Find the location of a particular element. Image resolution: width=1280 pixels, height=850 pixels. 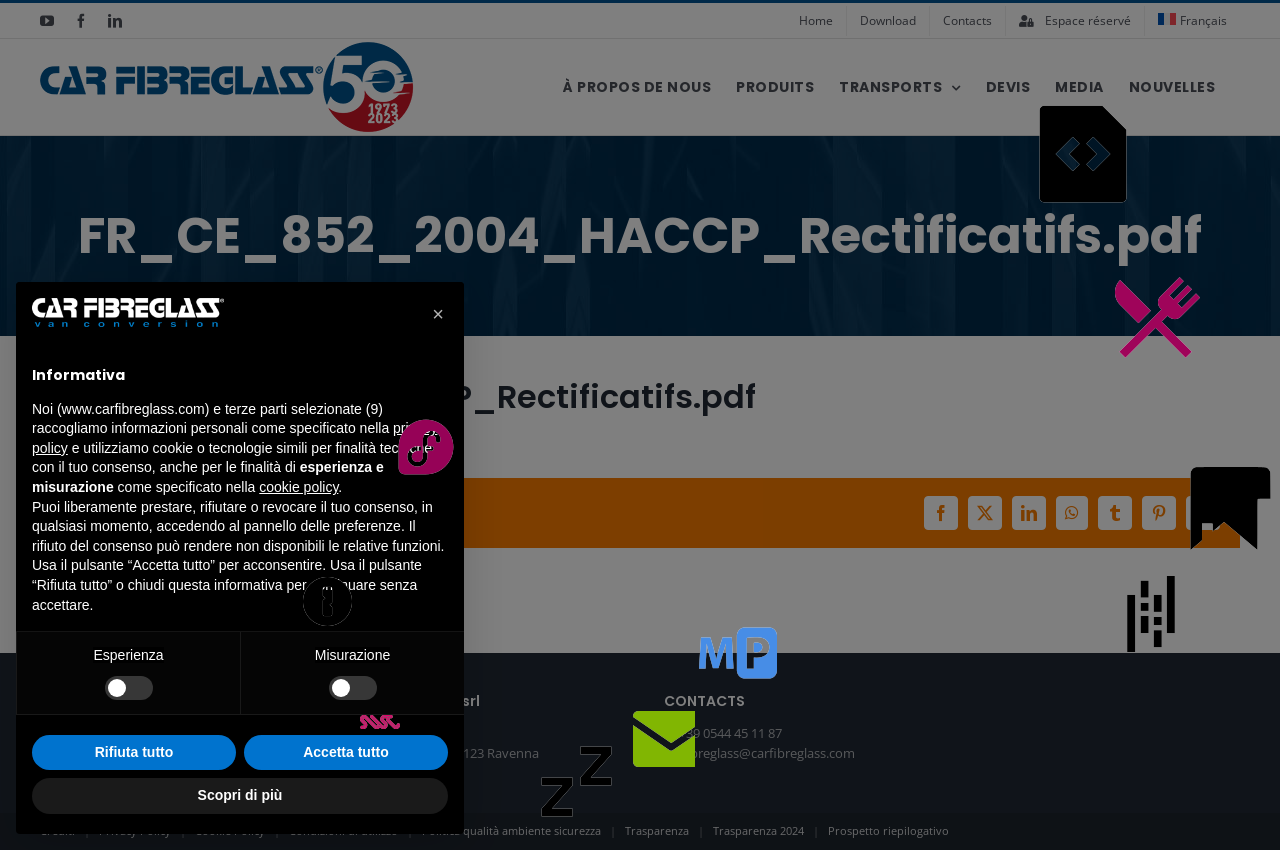

open the mealie recipe manager app is located at coordinates (1157, 317).